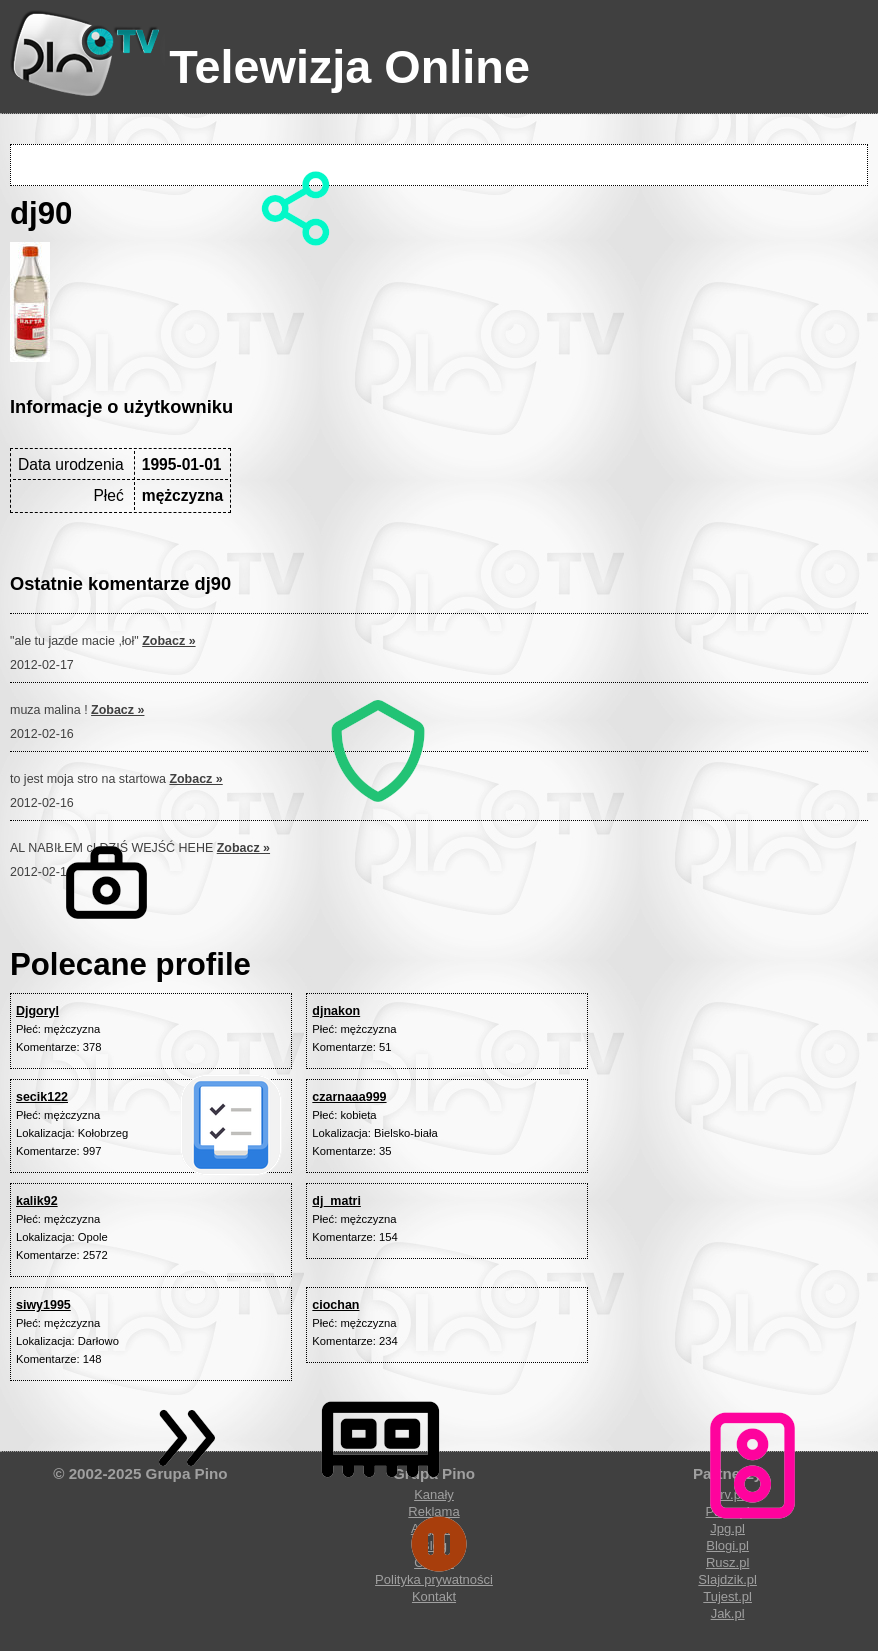  What do you see at coordinates (231, 1125) in the screenshot?
I see `open work-related software or applications` at bounding box center [231, 1125].